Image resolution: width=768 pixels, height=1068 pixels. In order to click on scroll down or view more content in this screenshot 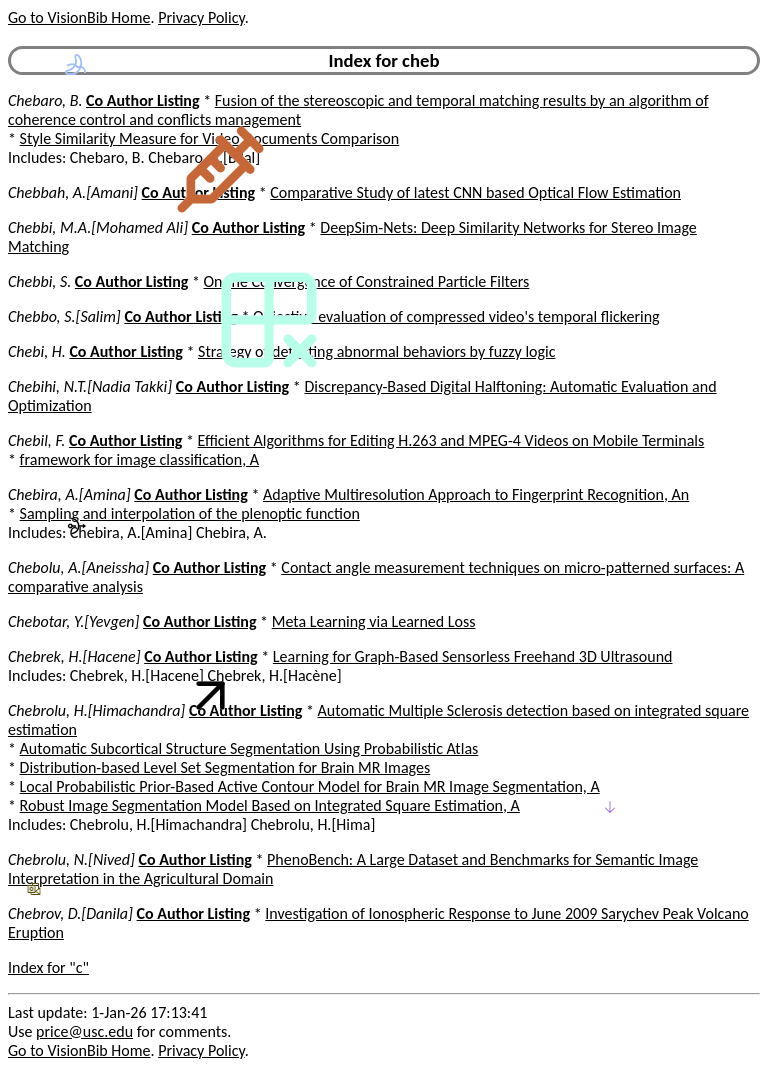, I will do `click(610, 807)`.